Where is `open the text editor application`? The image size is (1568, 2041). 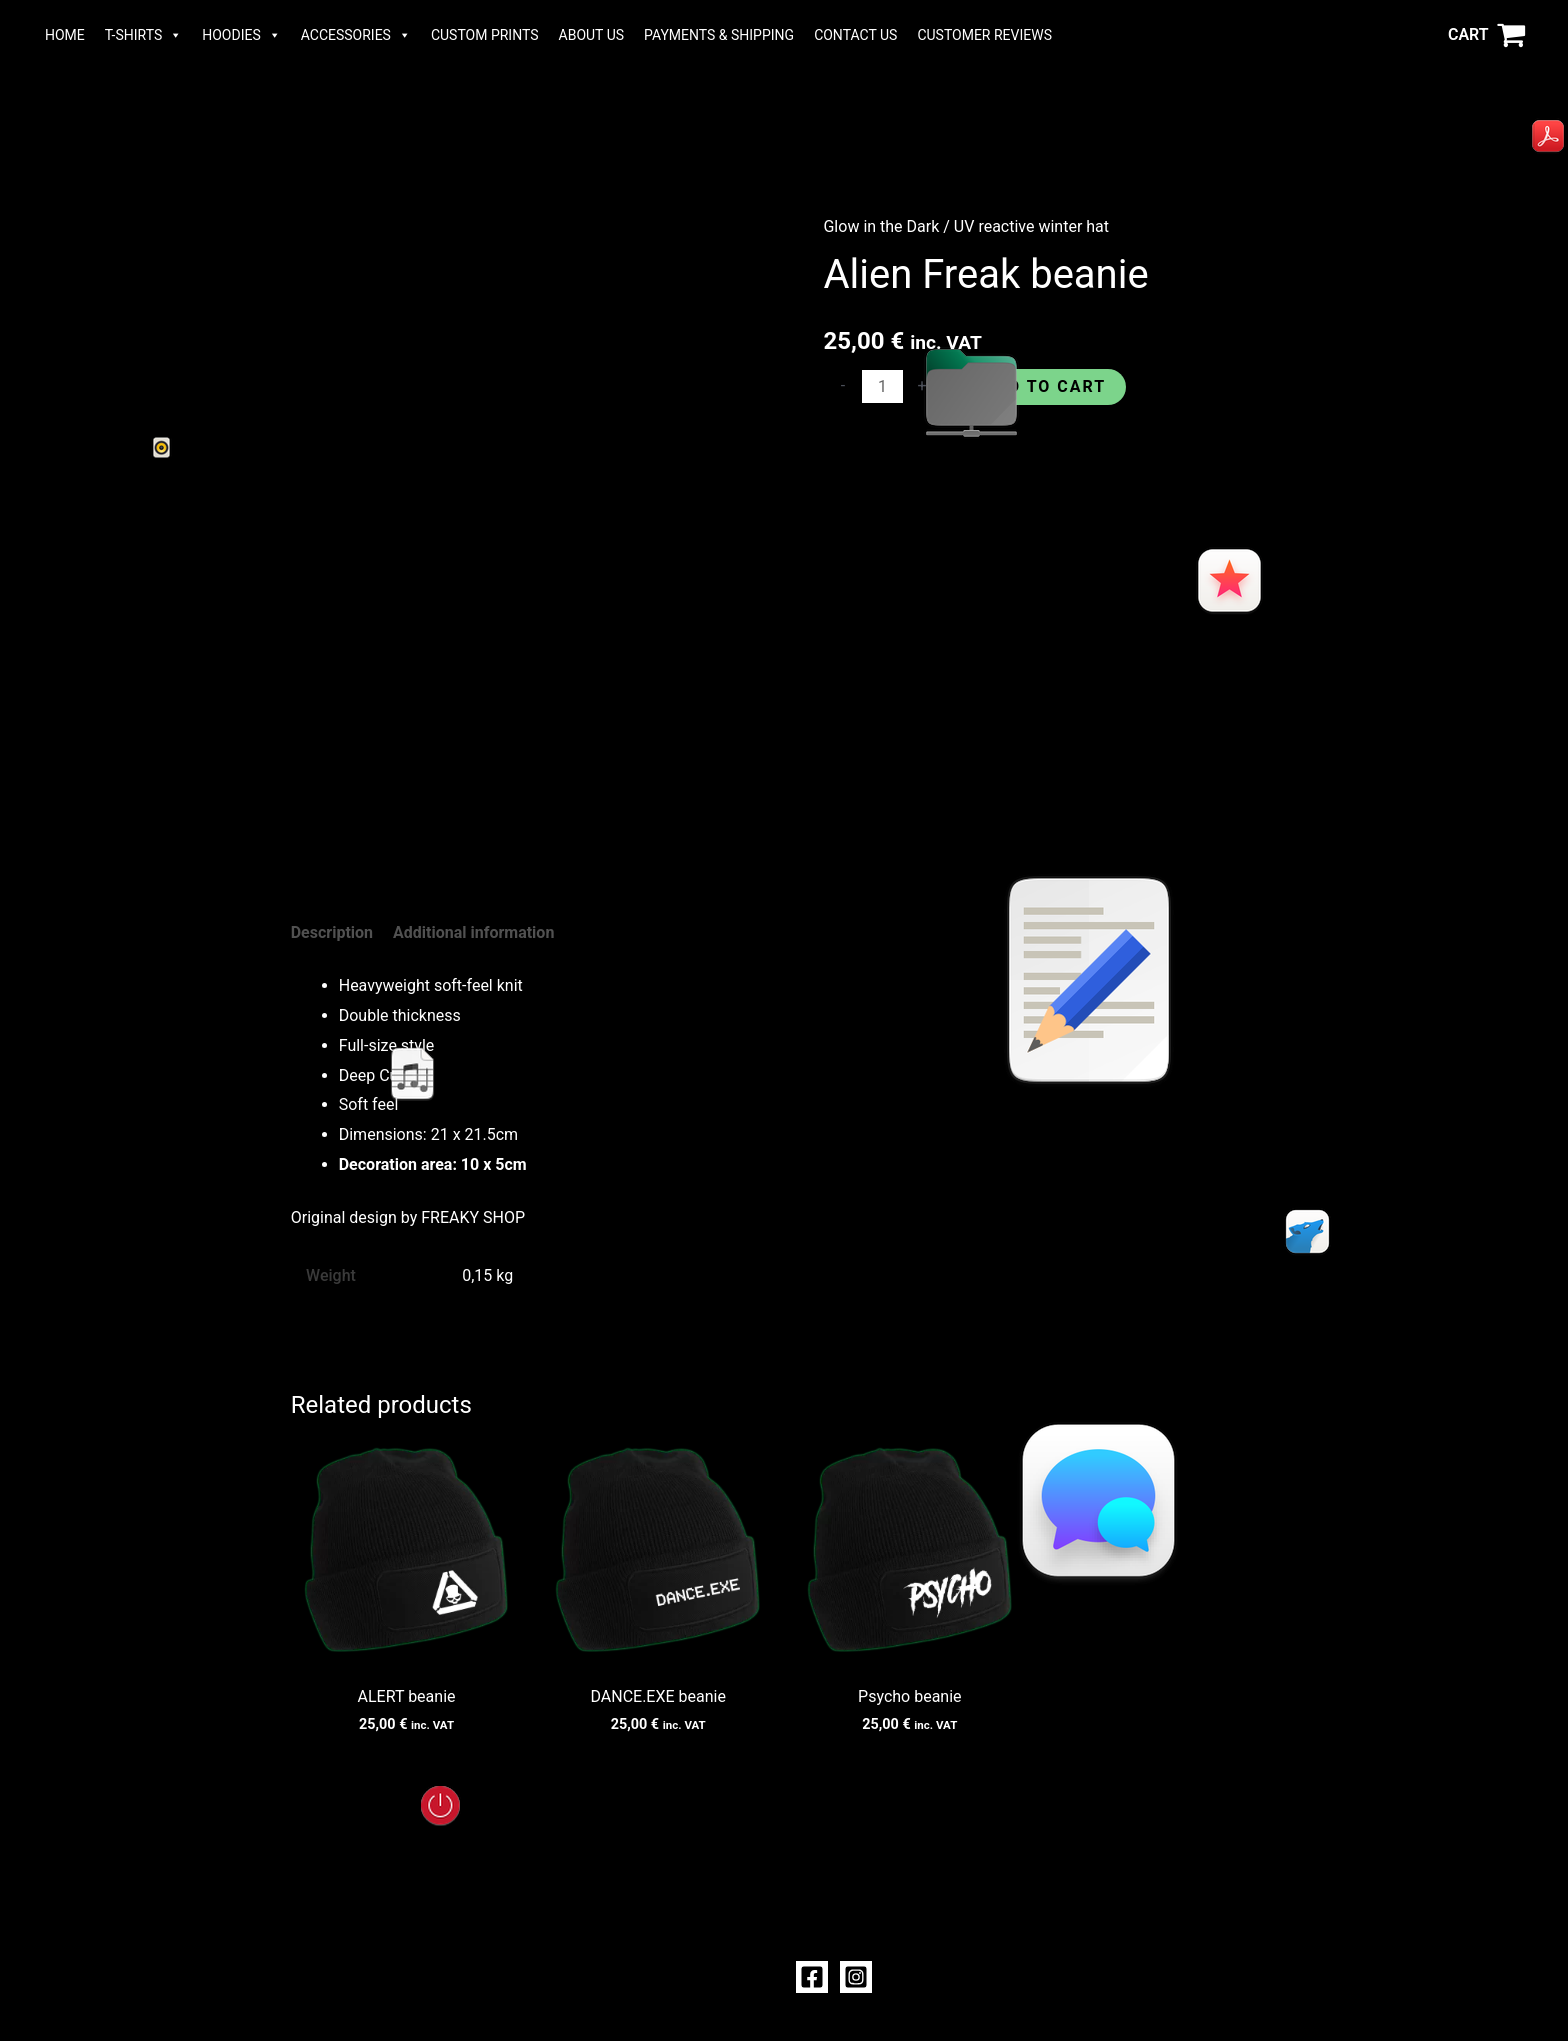
open the text editor application is located at coordinates (1089, 980).